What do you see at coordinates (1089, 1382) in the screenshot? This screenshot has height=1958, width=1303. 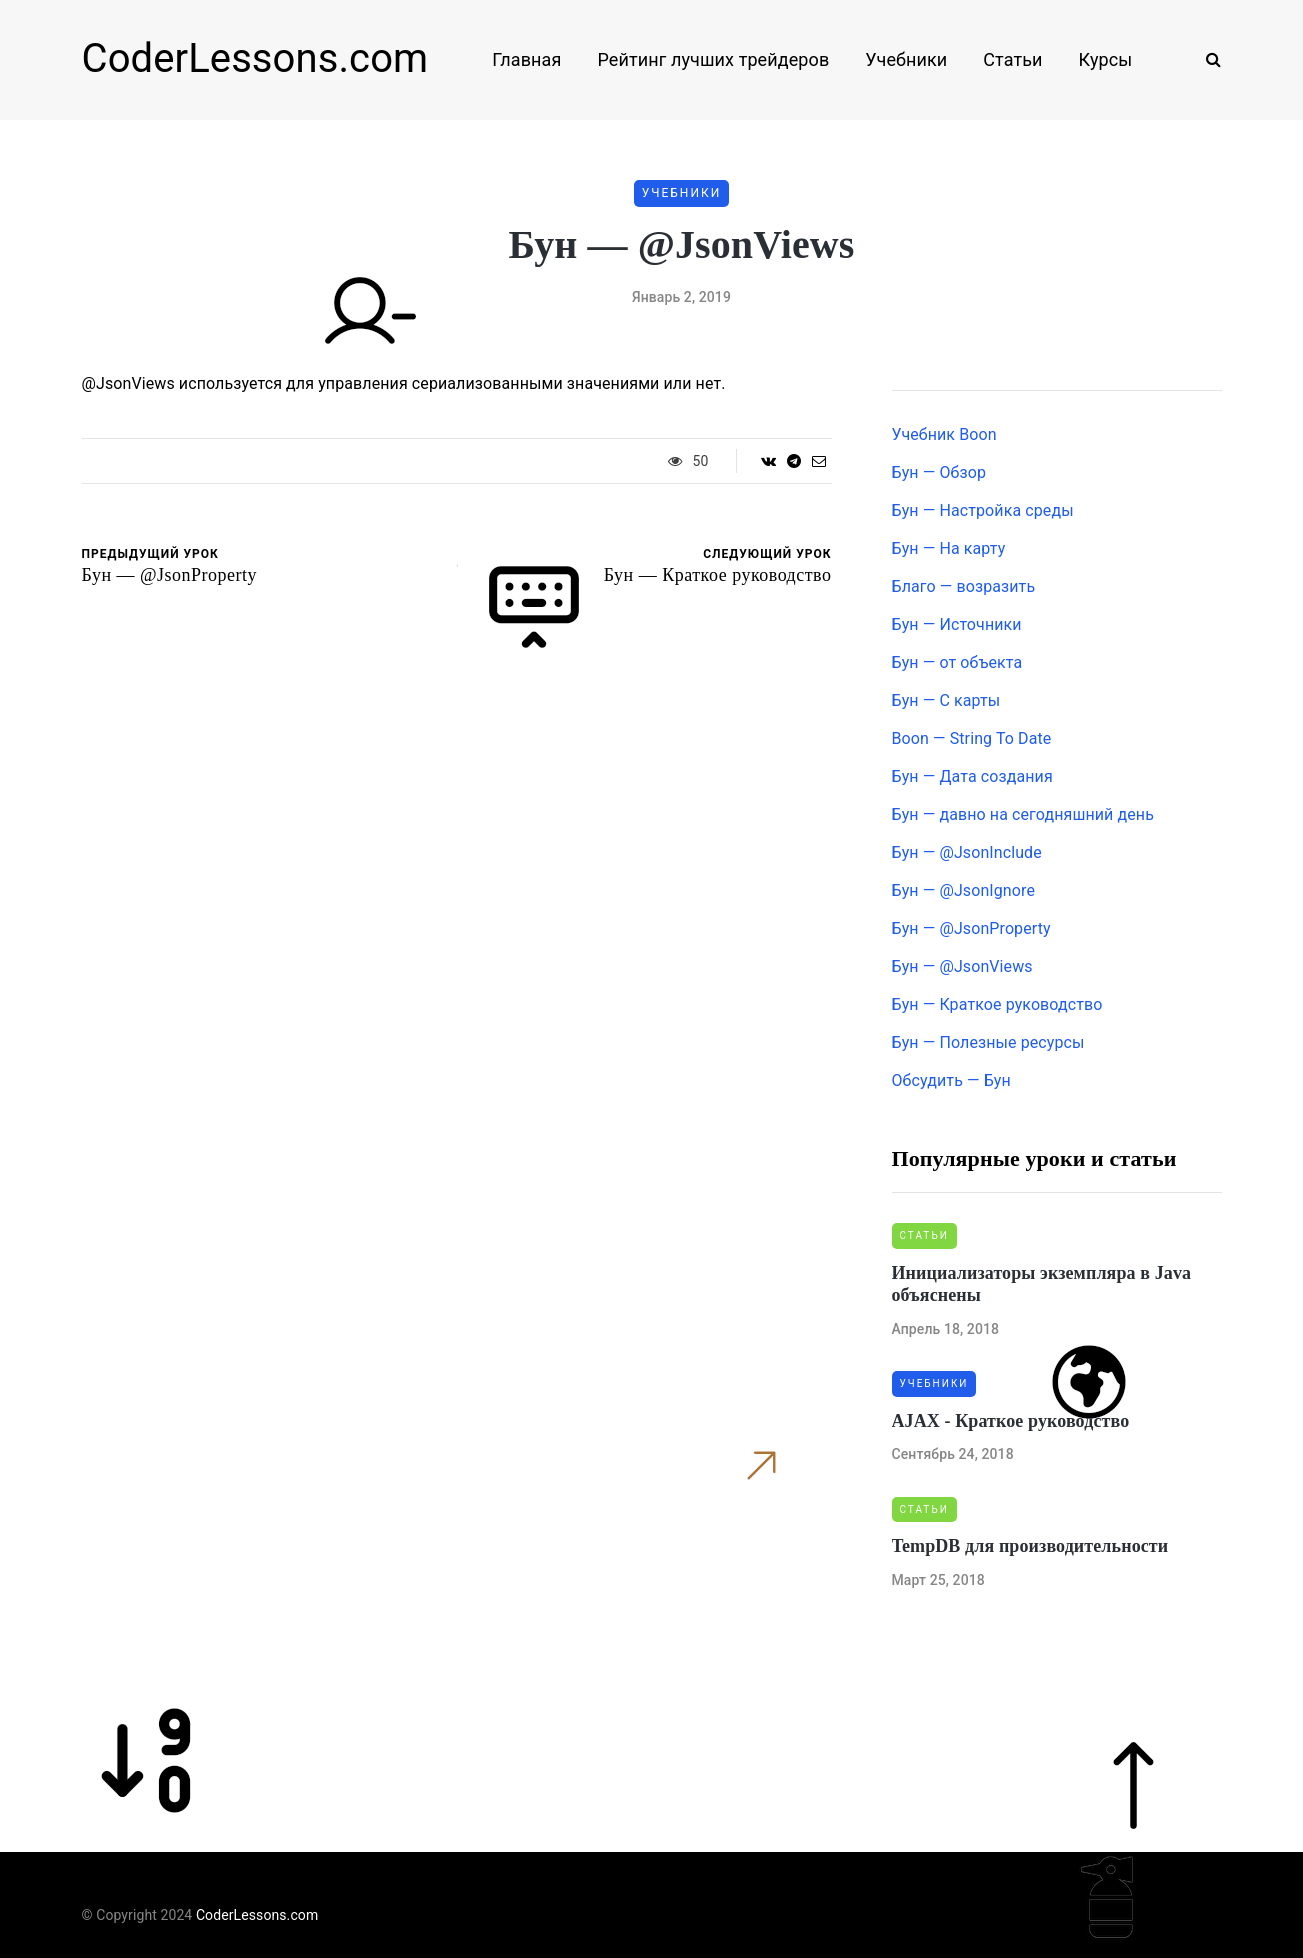 I see `switch to international or global settings` at bounding box center [1089, 1382].